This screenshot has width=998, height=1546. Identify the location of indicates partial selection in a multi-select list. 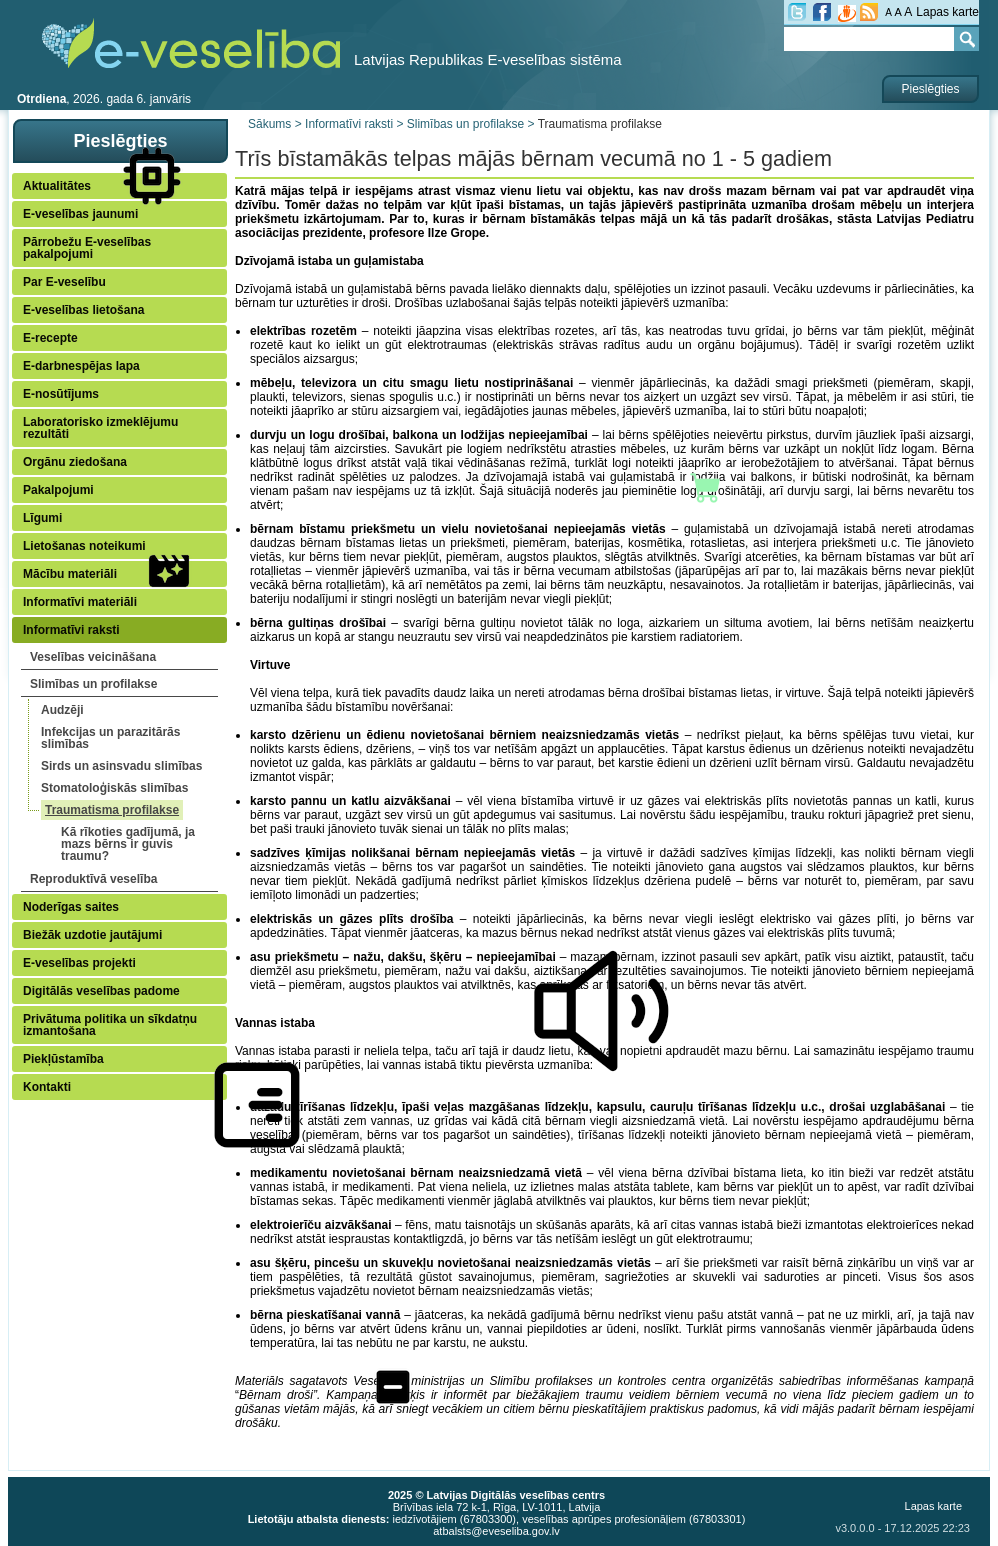
(393, 1387).